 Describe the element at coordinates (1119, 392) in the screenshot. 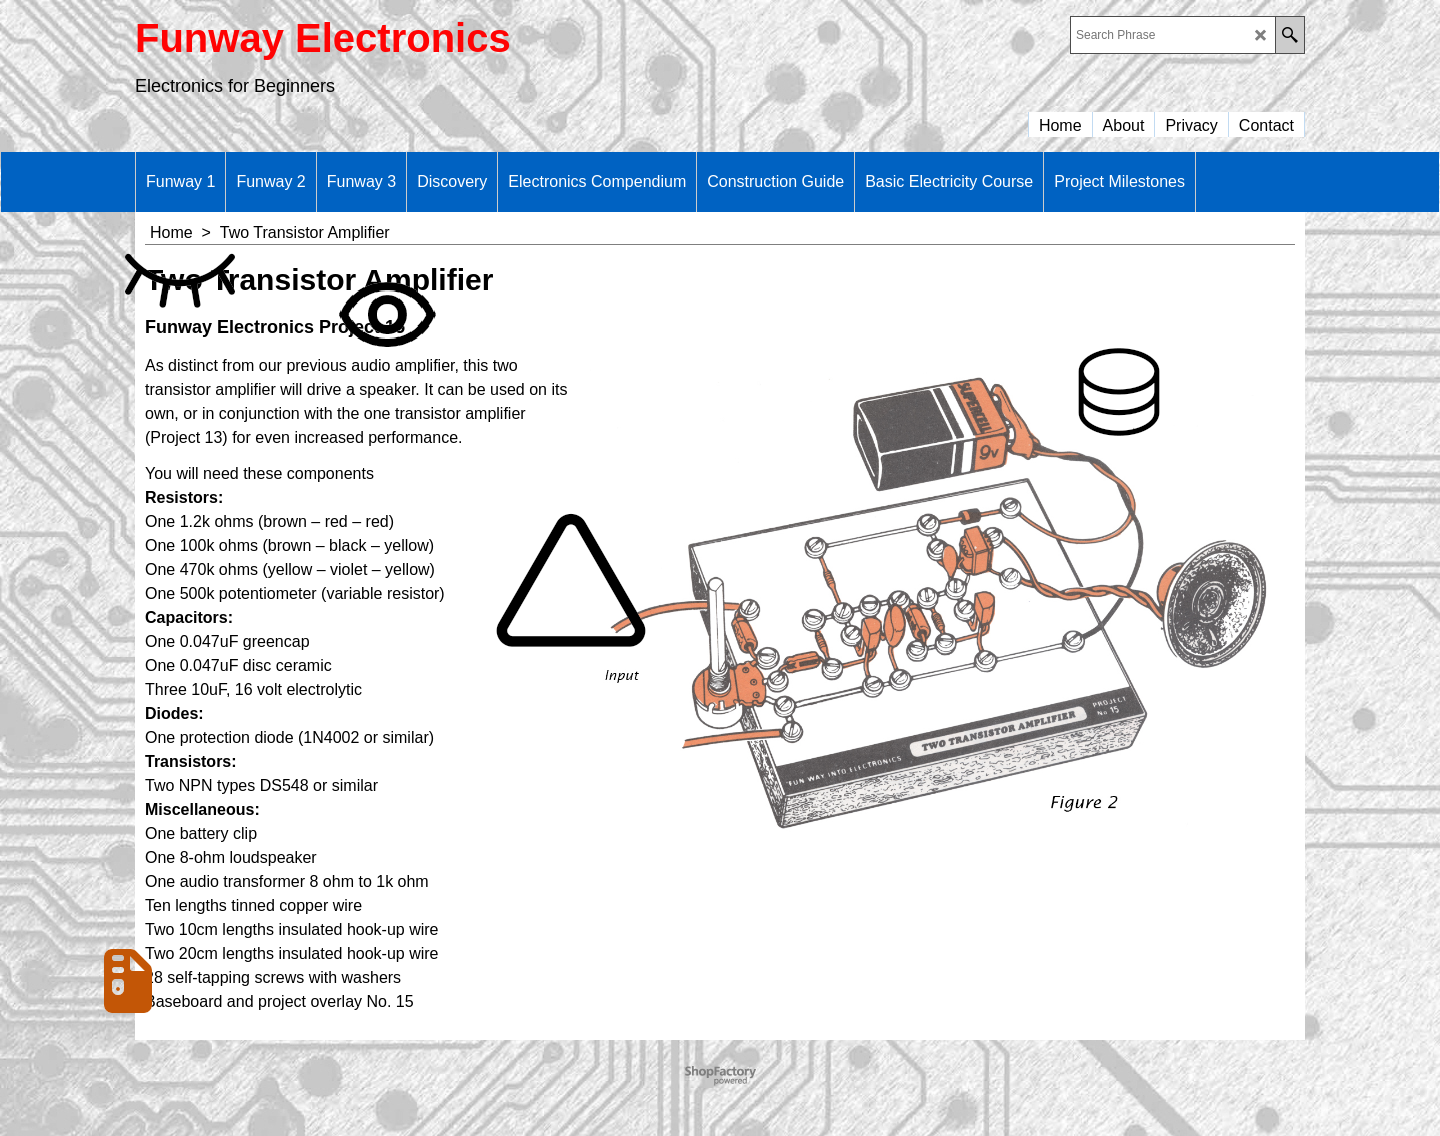

I see `access database or data storage` at that location.